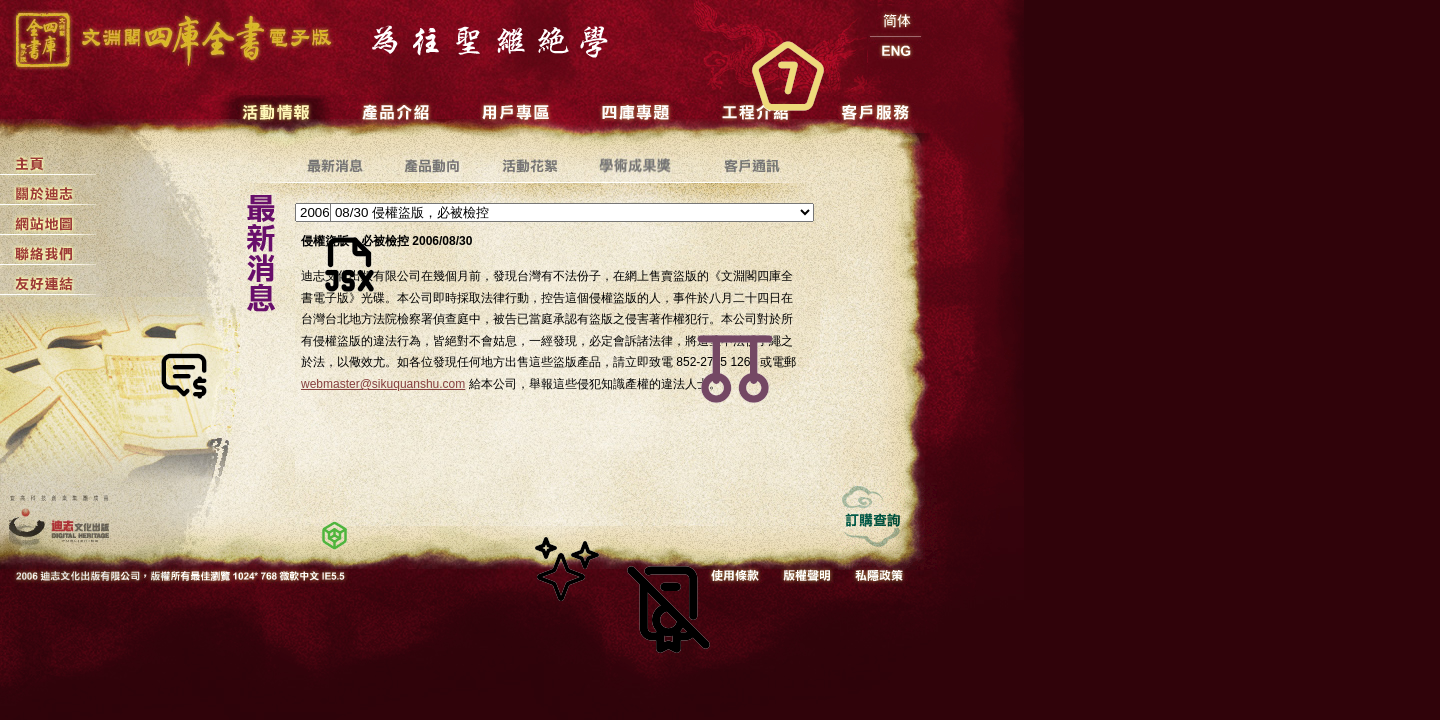  I want to click on indicates a JSX file type, so click(349, 264).